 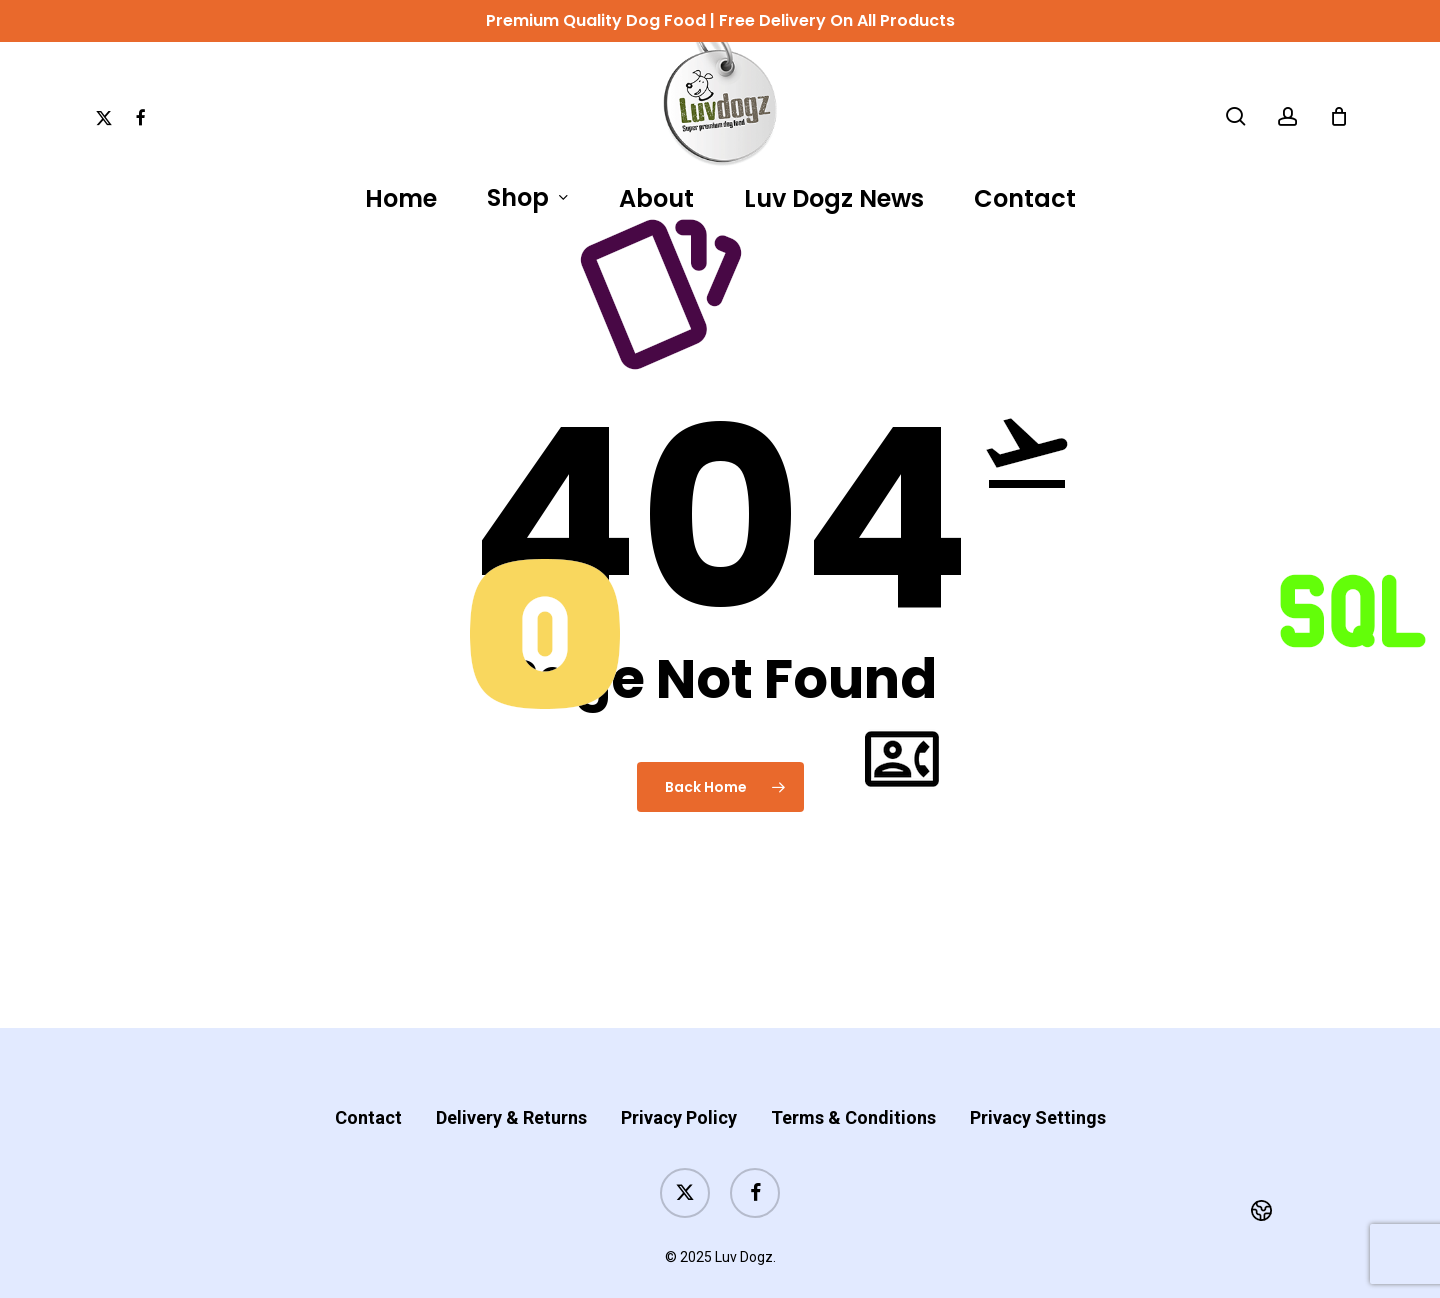 What do you see at coordinates (1261, 1210) in the screenshot?
I see `switch to global or worldwide view` at bounding box center [1261, 1210].